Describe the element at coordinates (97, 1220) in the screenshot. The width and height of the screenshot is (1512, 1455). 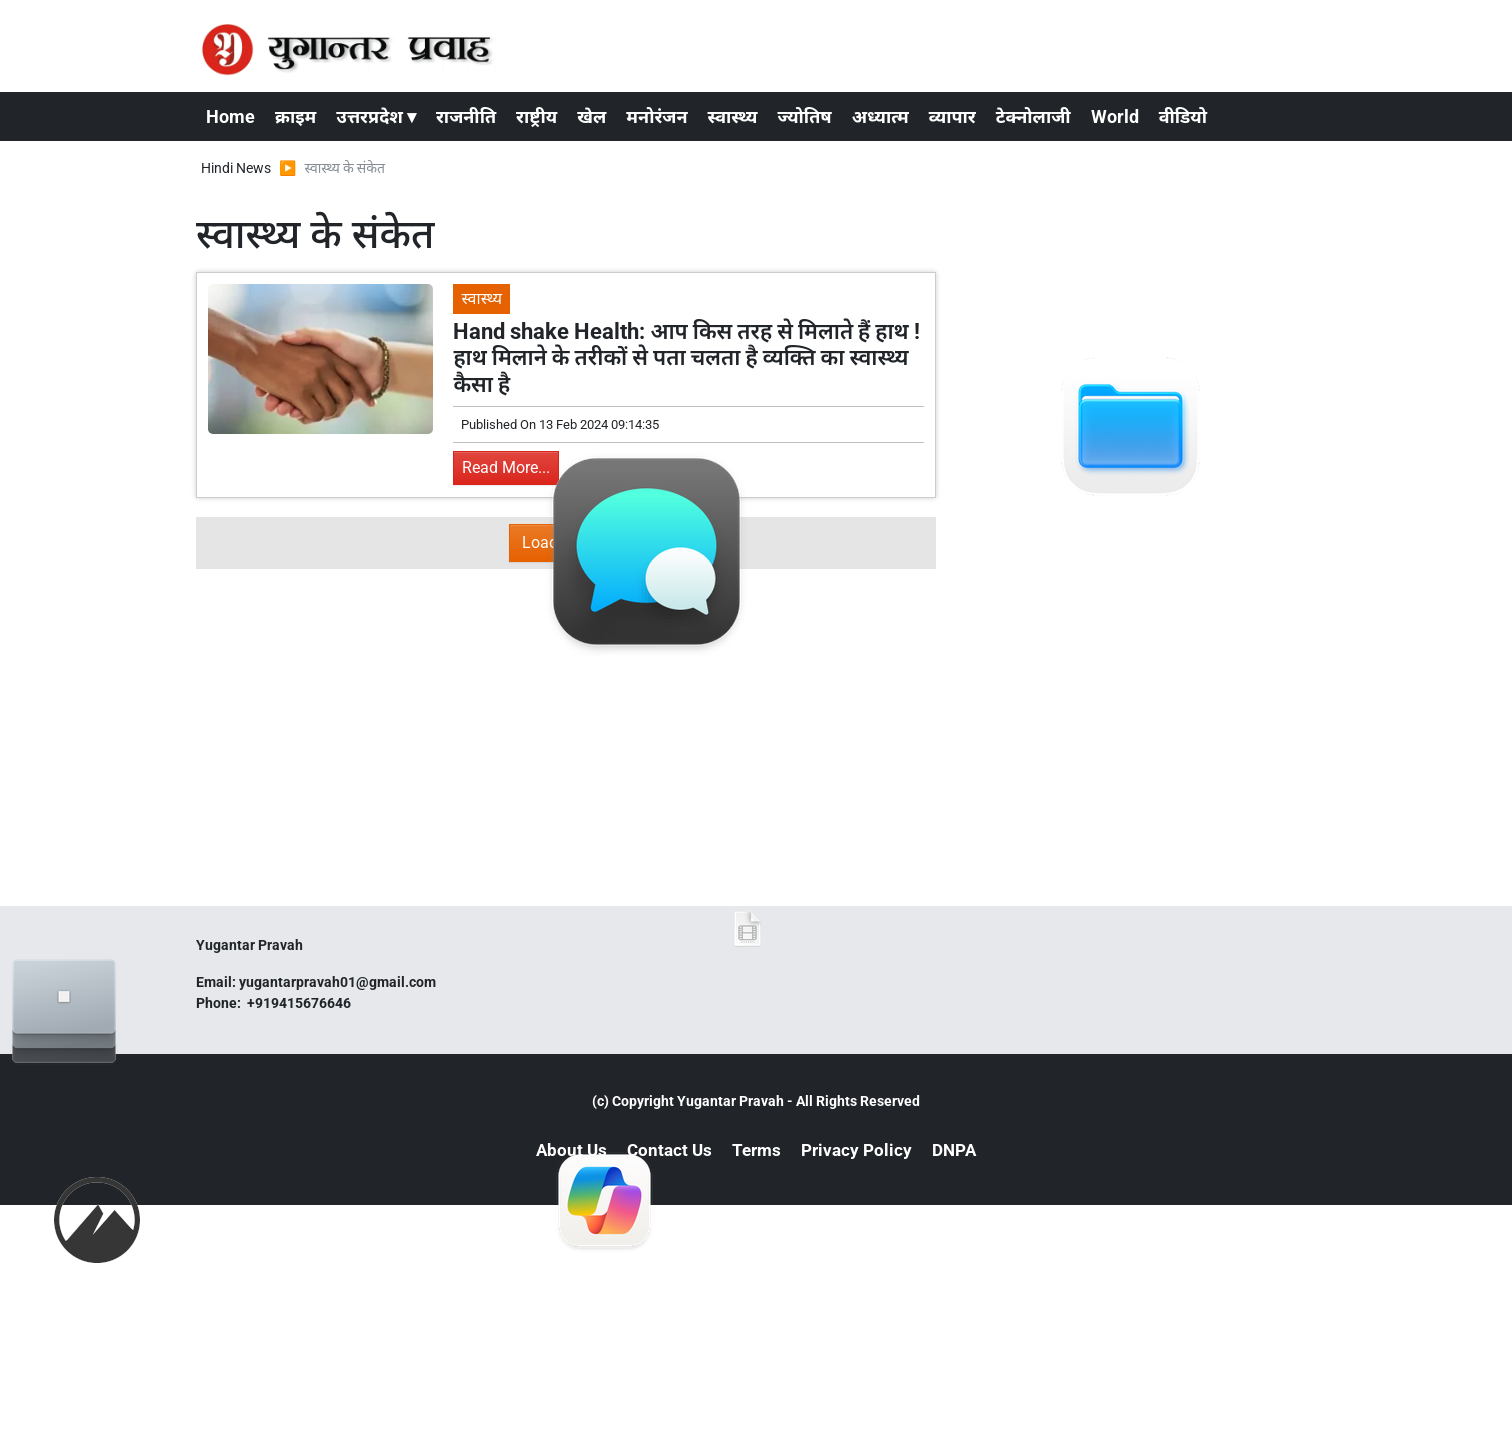
I see `launch cinnamon desktop environment` at that location.